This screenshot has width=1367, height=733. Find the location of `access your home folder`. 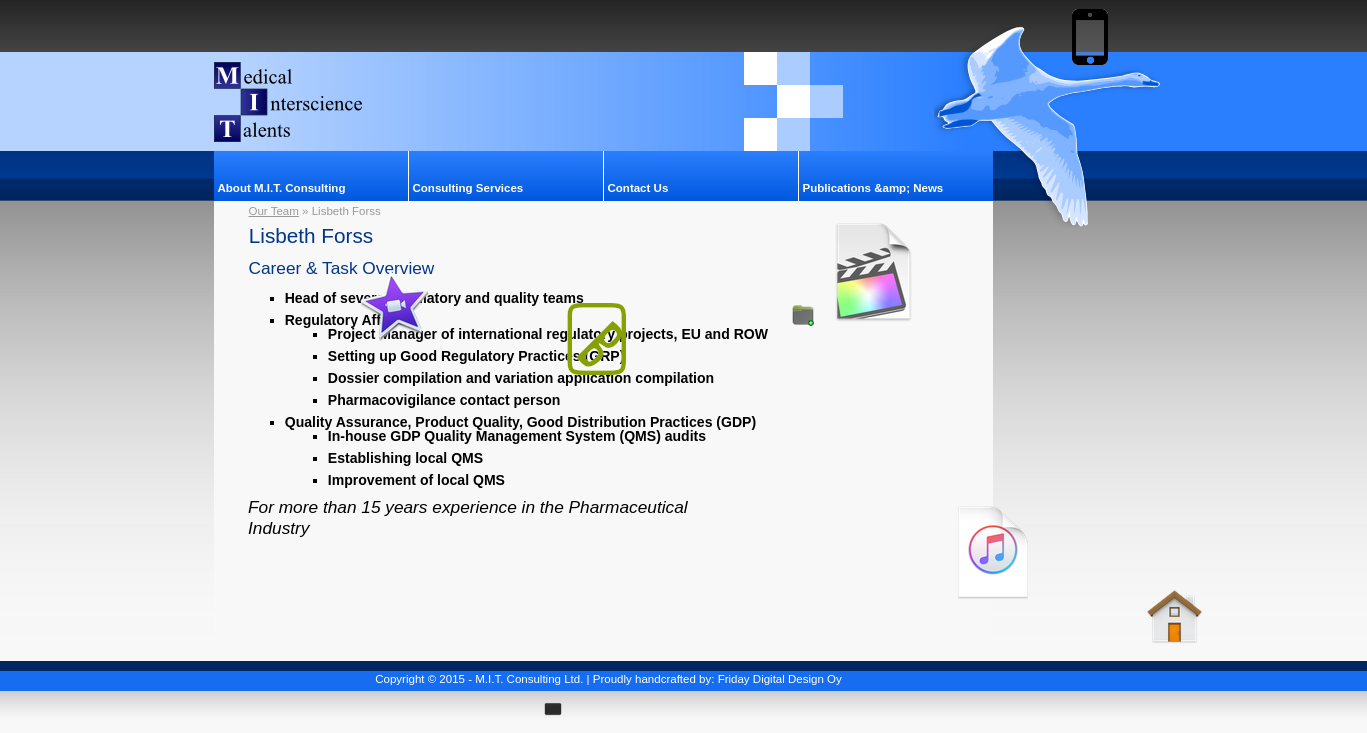

access your home folder is located at coordinates (1174, 614).